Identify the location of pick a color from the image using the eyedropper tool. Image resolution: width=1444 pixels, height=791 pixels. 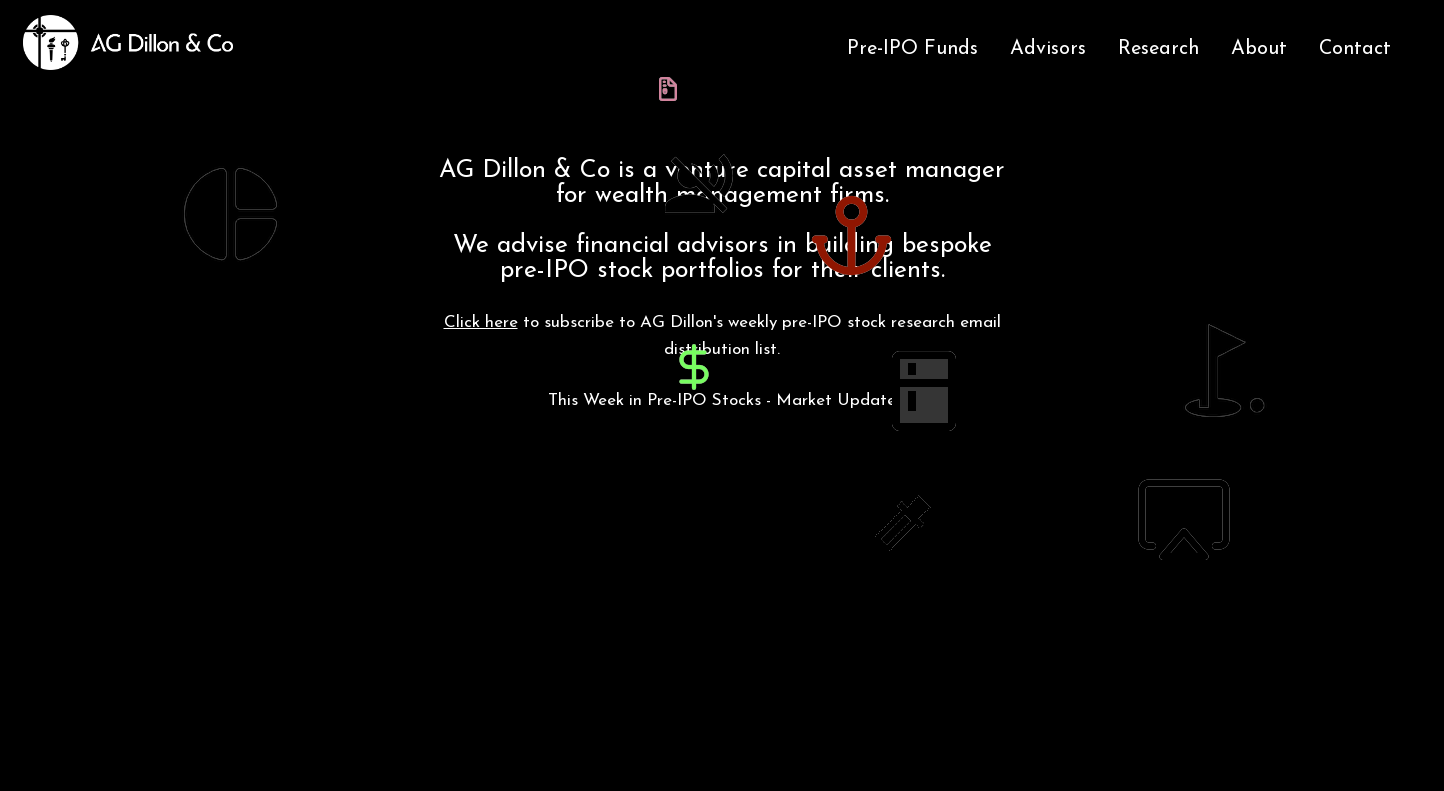
(902, 524).